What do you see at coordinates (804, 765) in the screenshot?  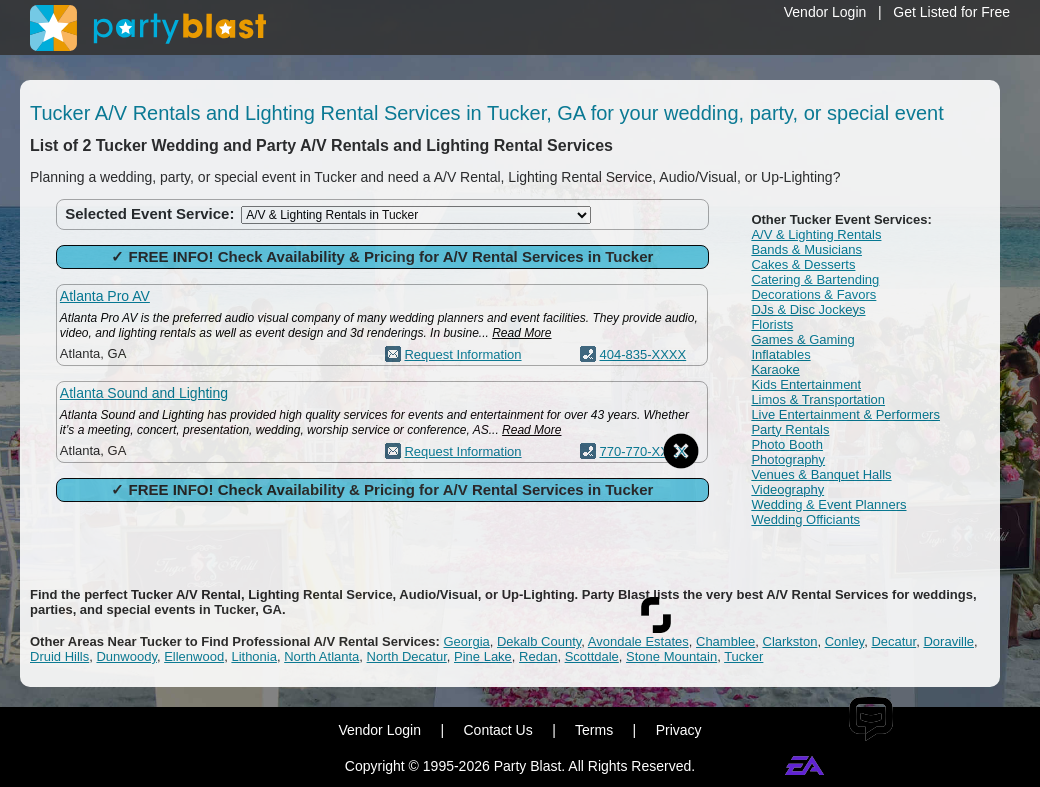 I see `electronic arts company logo` at bounding box center [804, 765].